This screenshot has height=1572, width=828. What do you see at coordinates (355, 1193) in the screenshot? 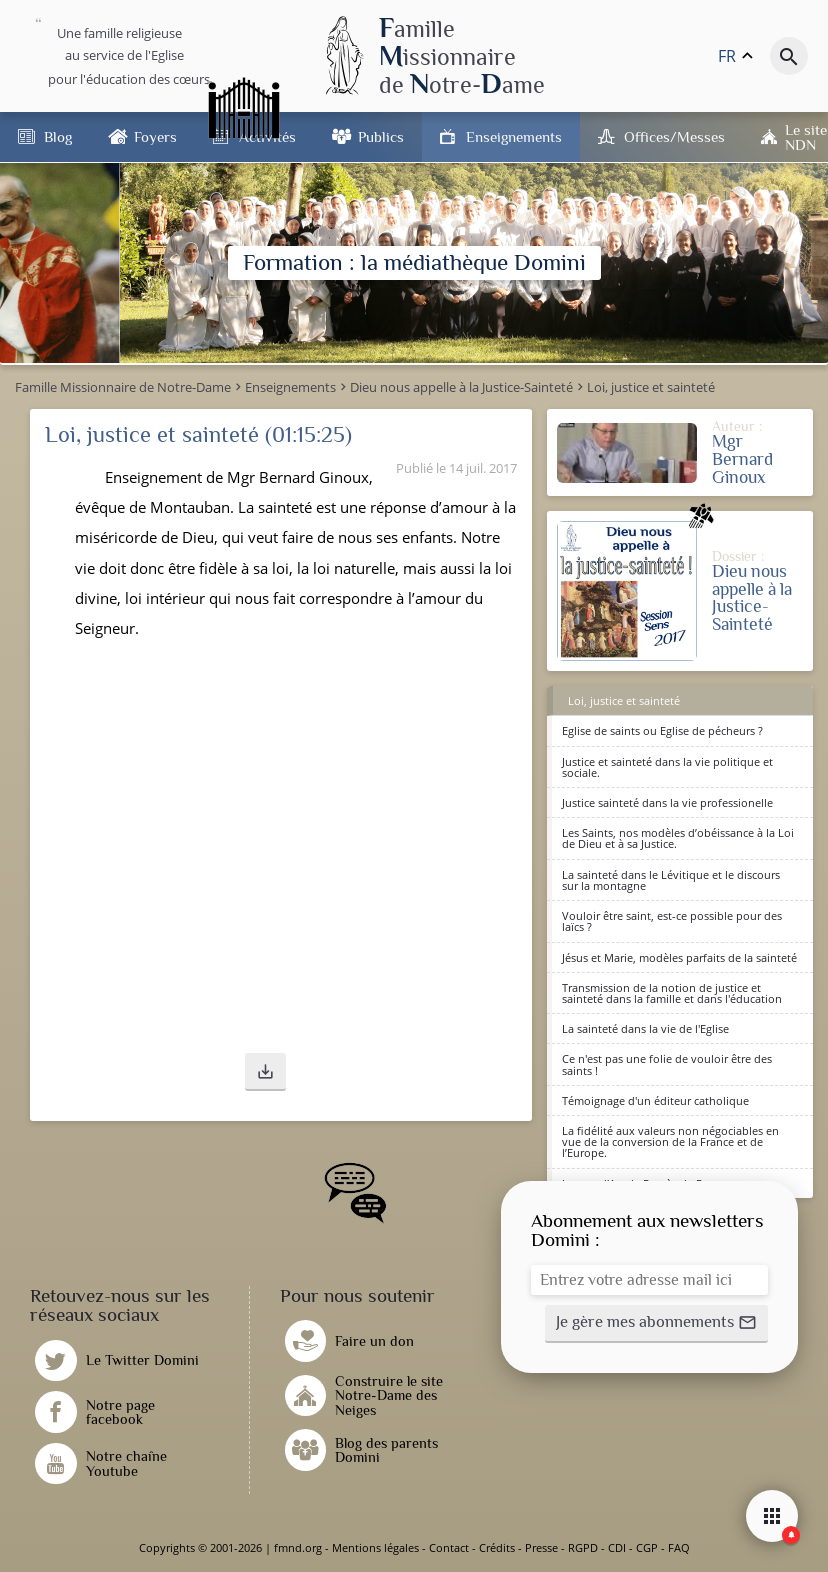
I see `open chat or messaging feature` at bounding box center [355, 1193].